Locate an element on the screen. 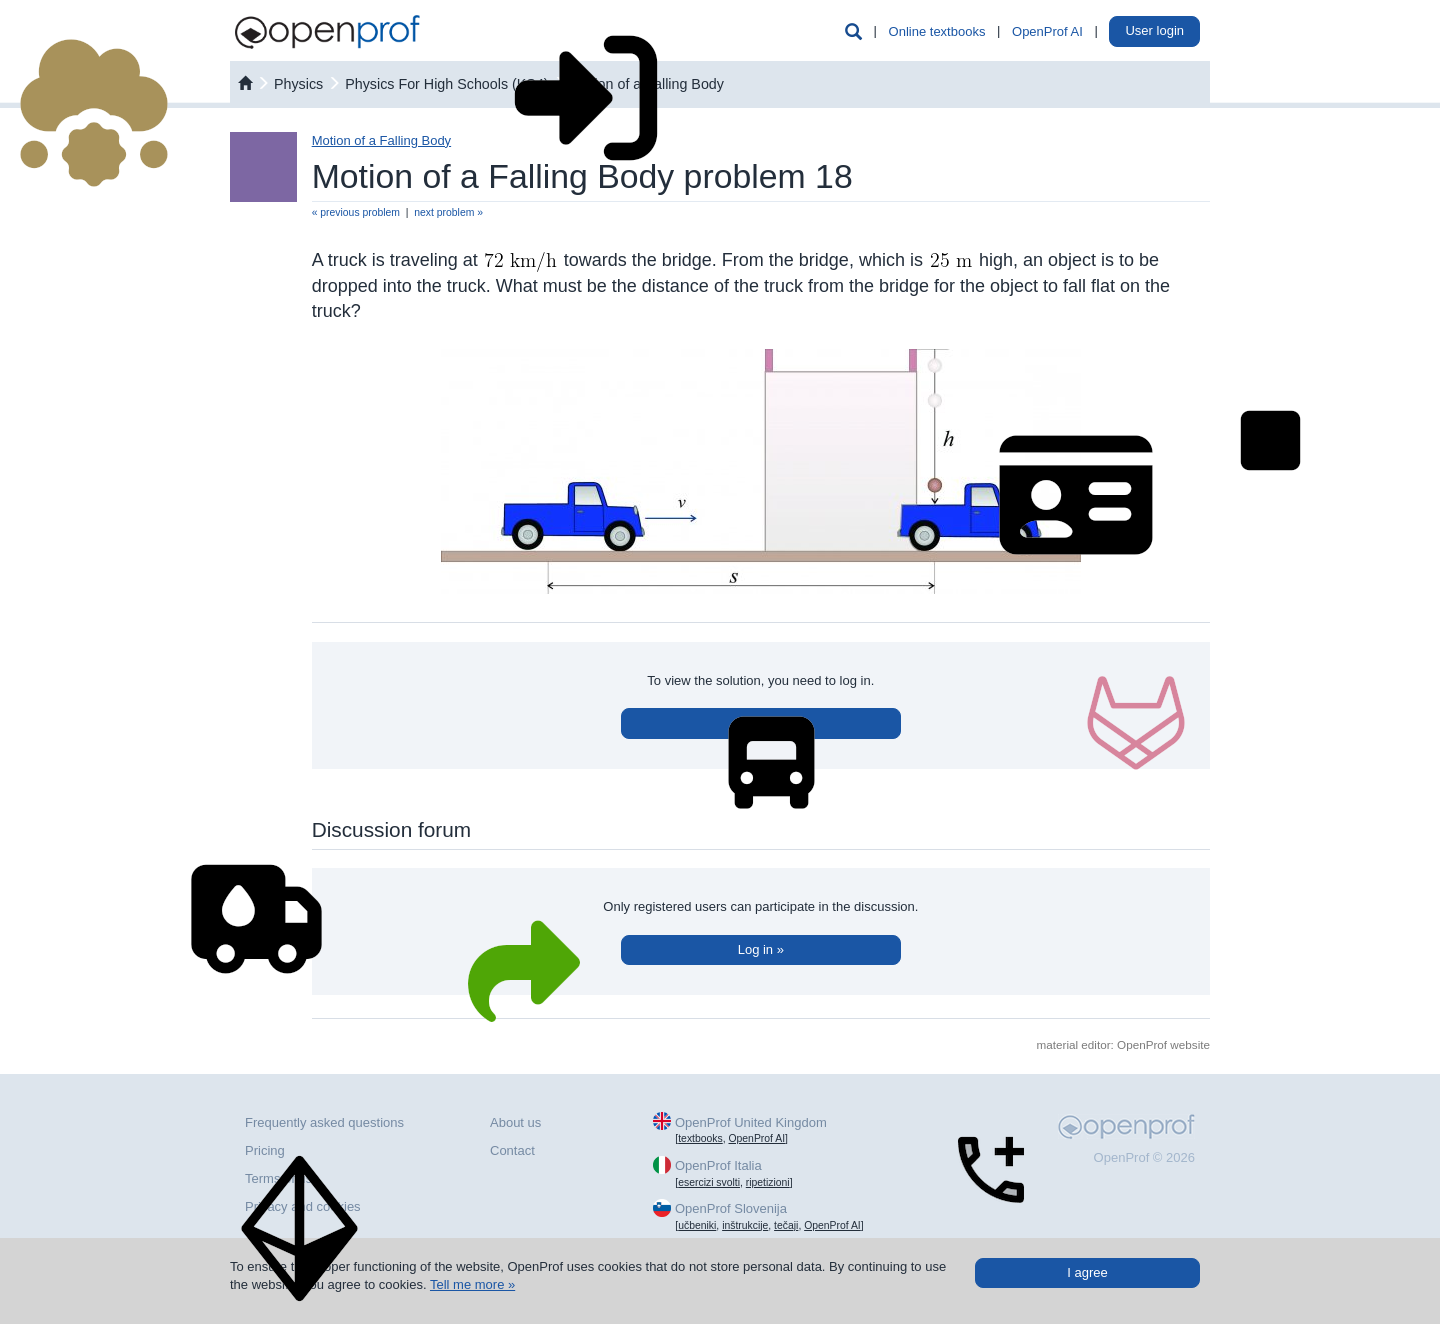 This screenshot has height=1324, width=1440. open GitLab repository is located at coordinates (1136, 721).